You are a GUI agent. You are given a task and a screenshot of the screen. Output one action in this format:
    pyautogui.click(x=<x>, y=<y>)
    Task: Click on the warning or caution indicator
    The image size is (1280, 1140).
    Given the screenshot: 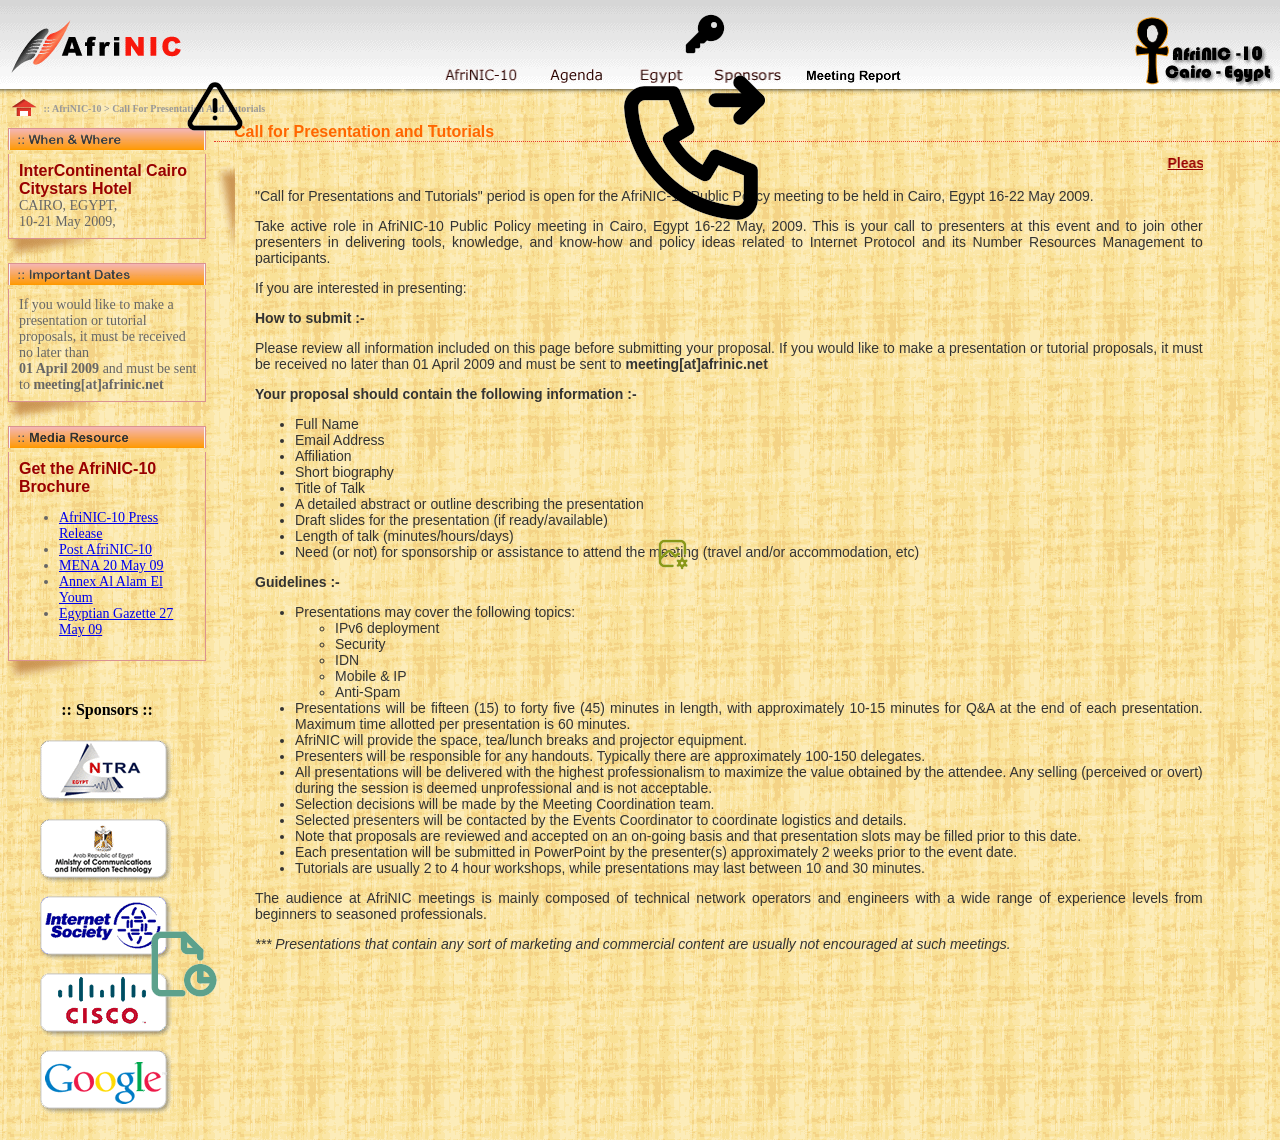 What is the action you would take?
    pyautogui.click(x=215, y=108)
    